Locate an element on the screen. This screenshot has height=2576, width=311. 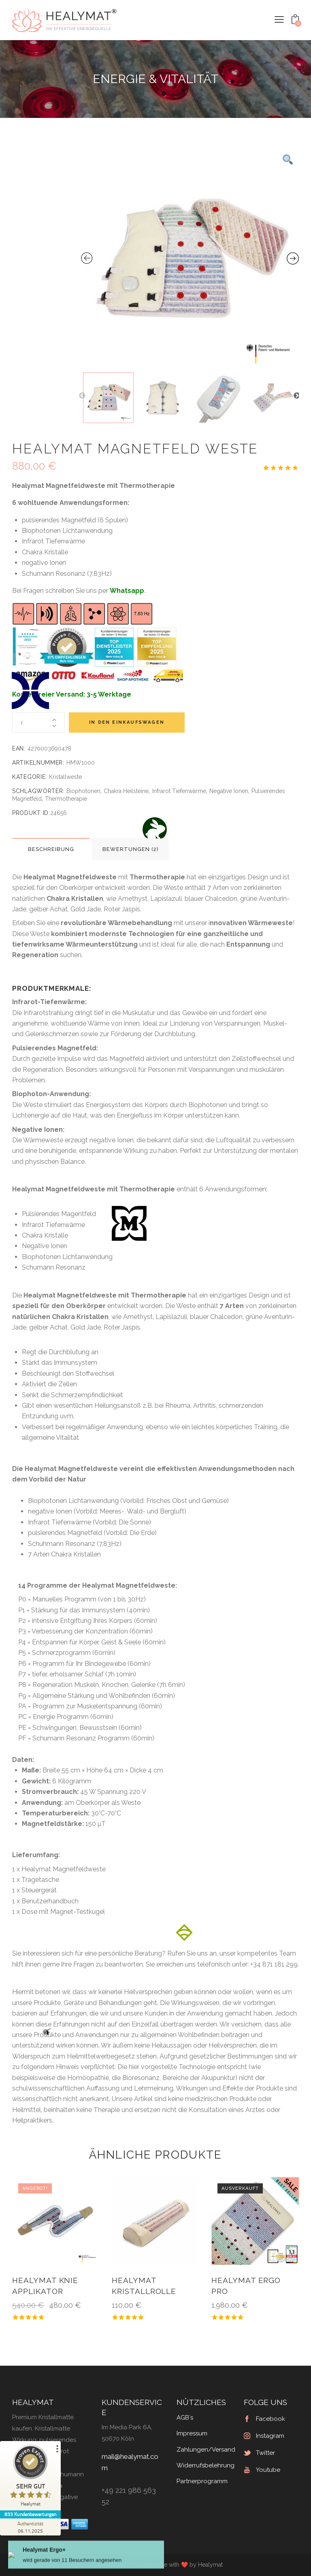
sensu monitoring platform logo is located at coordinates (184, 1933).